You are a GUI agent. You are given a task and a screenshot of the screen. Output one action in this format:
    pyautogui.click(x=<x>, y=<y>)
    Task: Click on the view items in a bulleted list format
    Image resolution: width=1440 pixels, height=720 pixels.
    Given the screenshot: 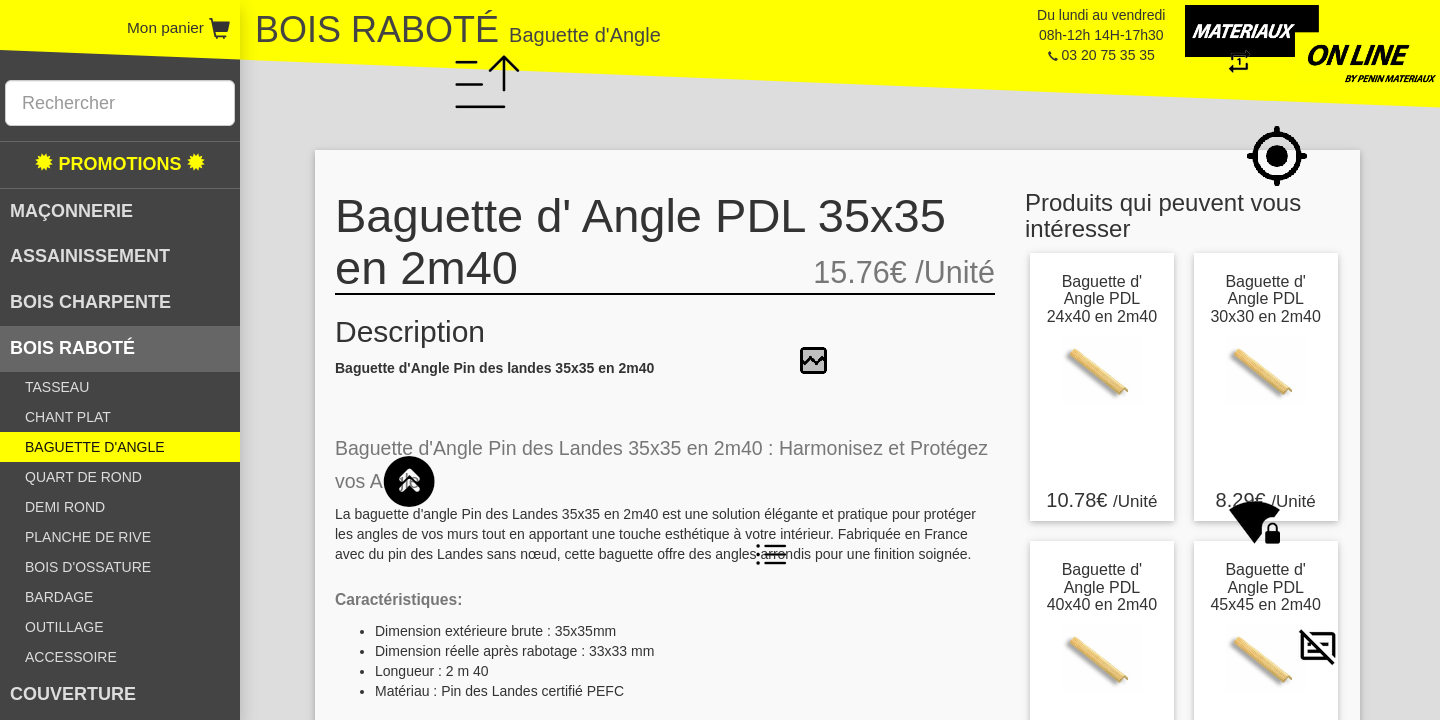 What is the action you would take?
    pyautogui.click(x=771, y=554)
    